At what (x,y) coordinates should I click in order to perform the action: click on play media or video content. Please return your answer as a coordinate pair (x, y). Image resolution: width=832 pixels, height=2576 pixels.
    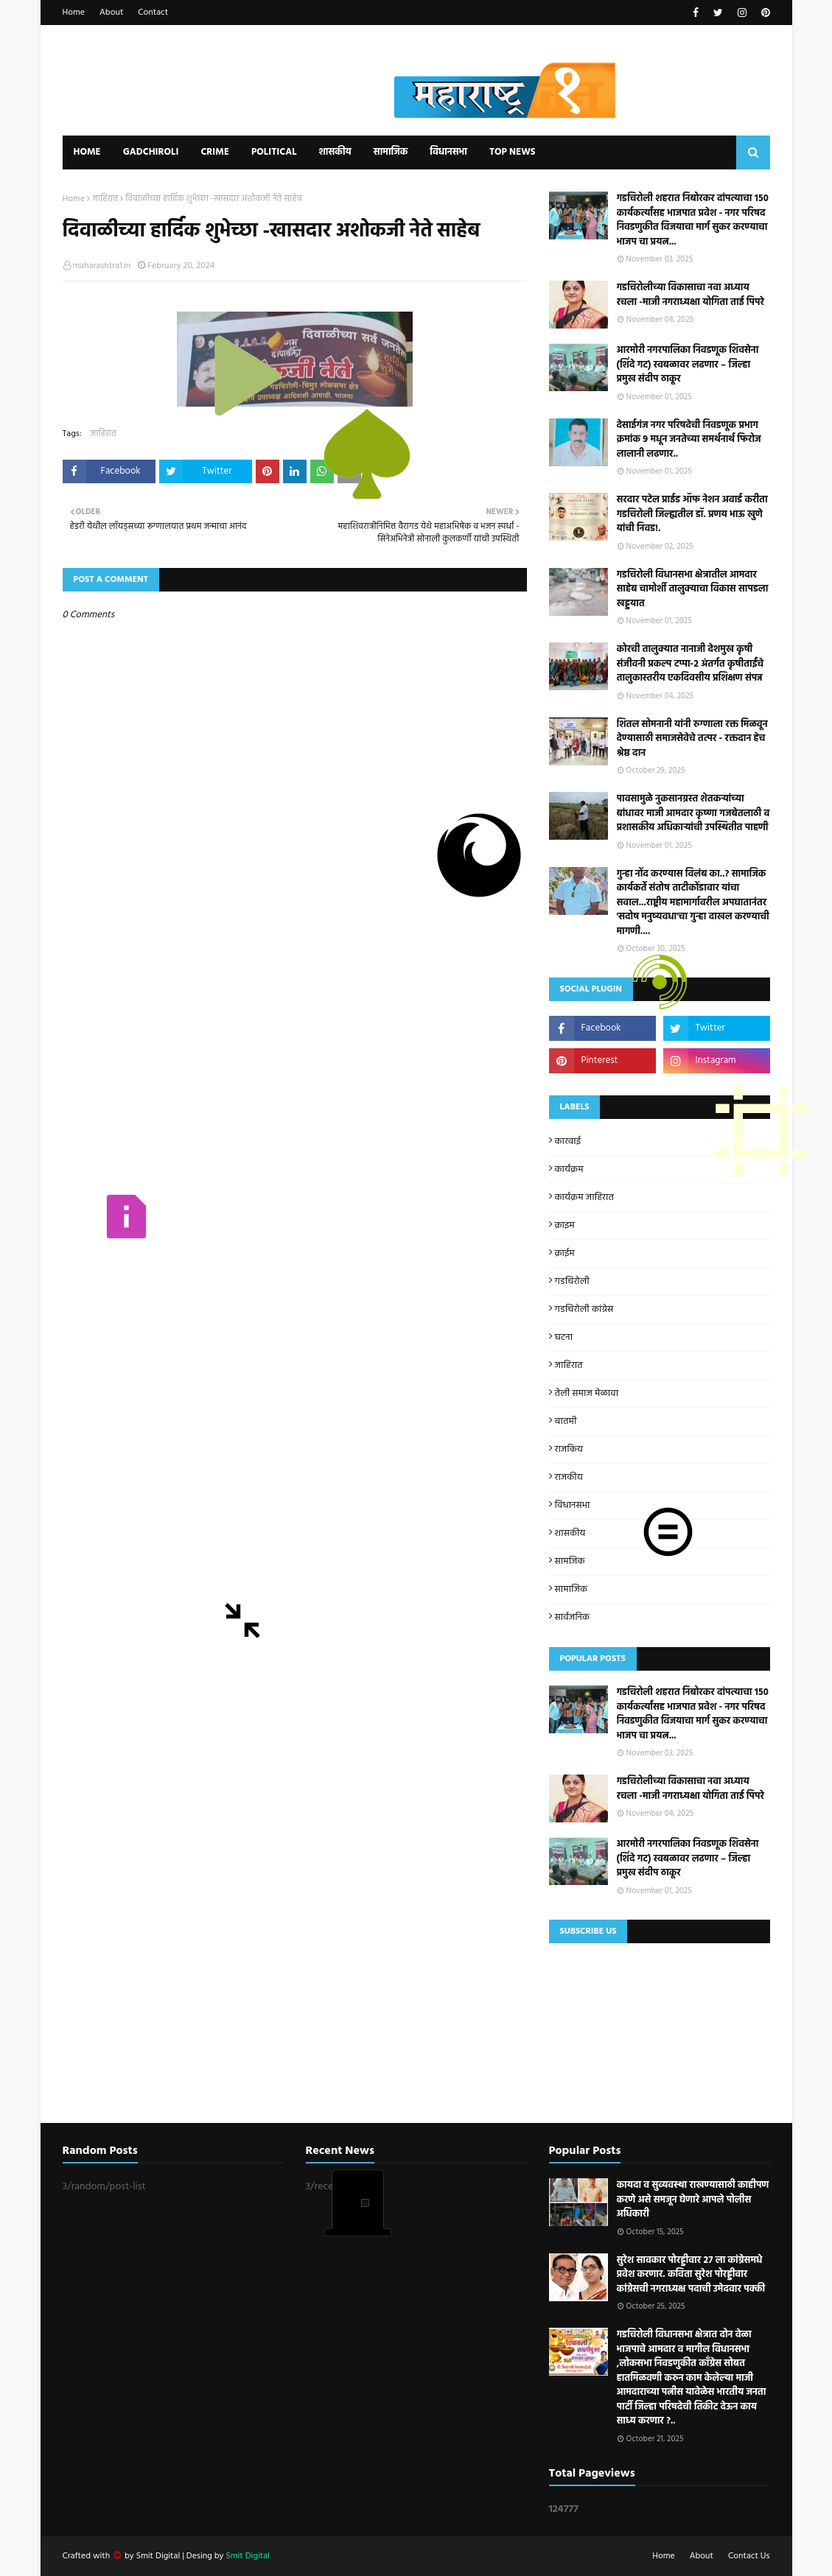
    Looking at the image, I should click on (241, 376).